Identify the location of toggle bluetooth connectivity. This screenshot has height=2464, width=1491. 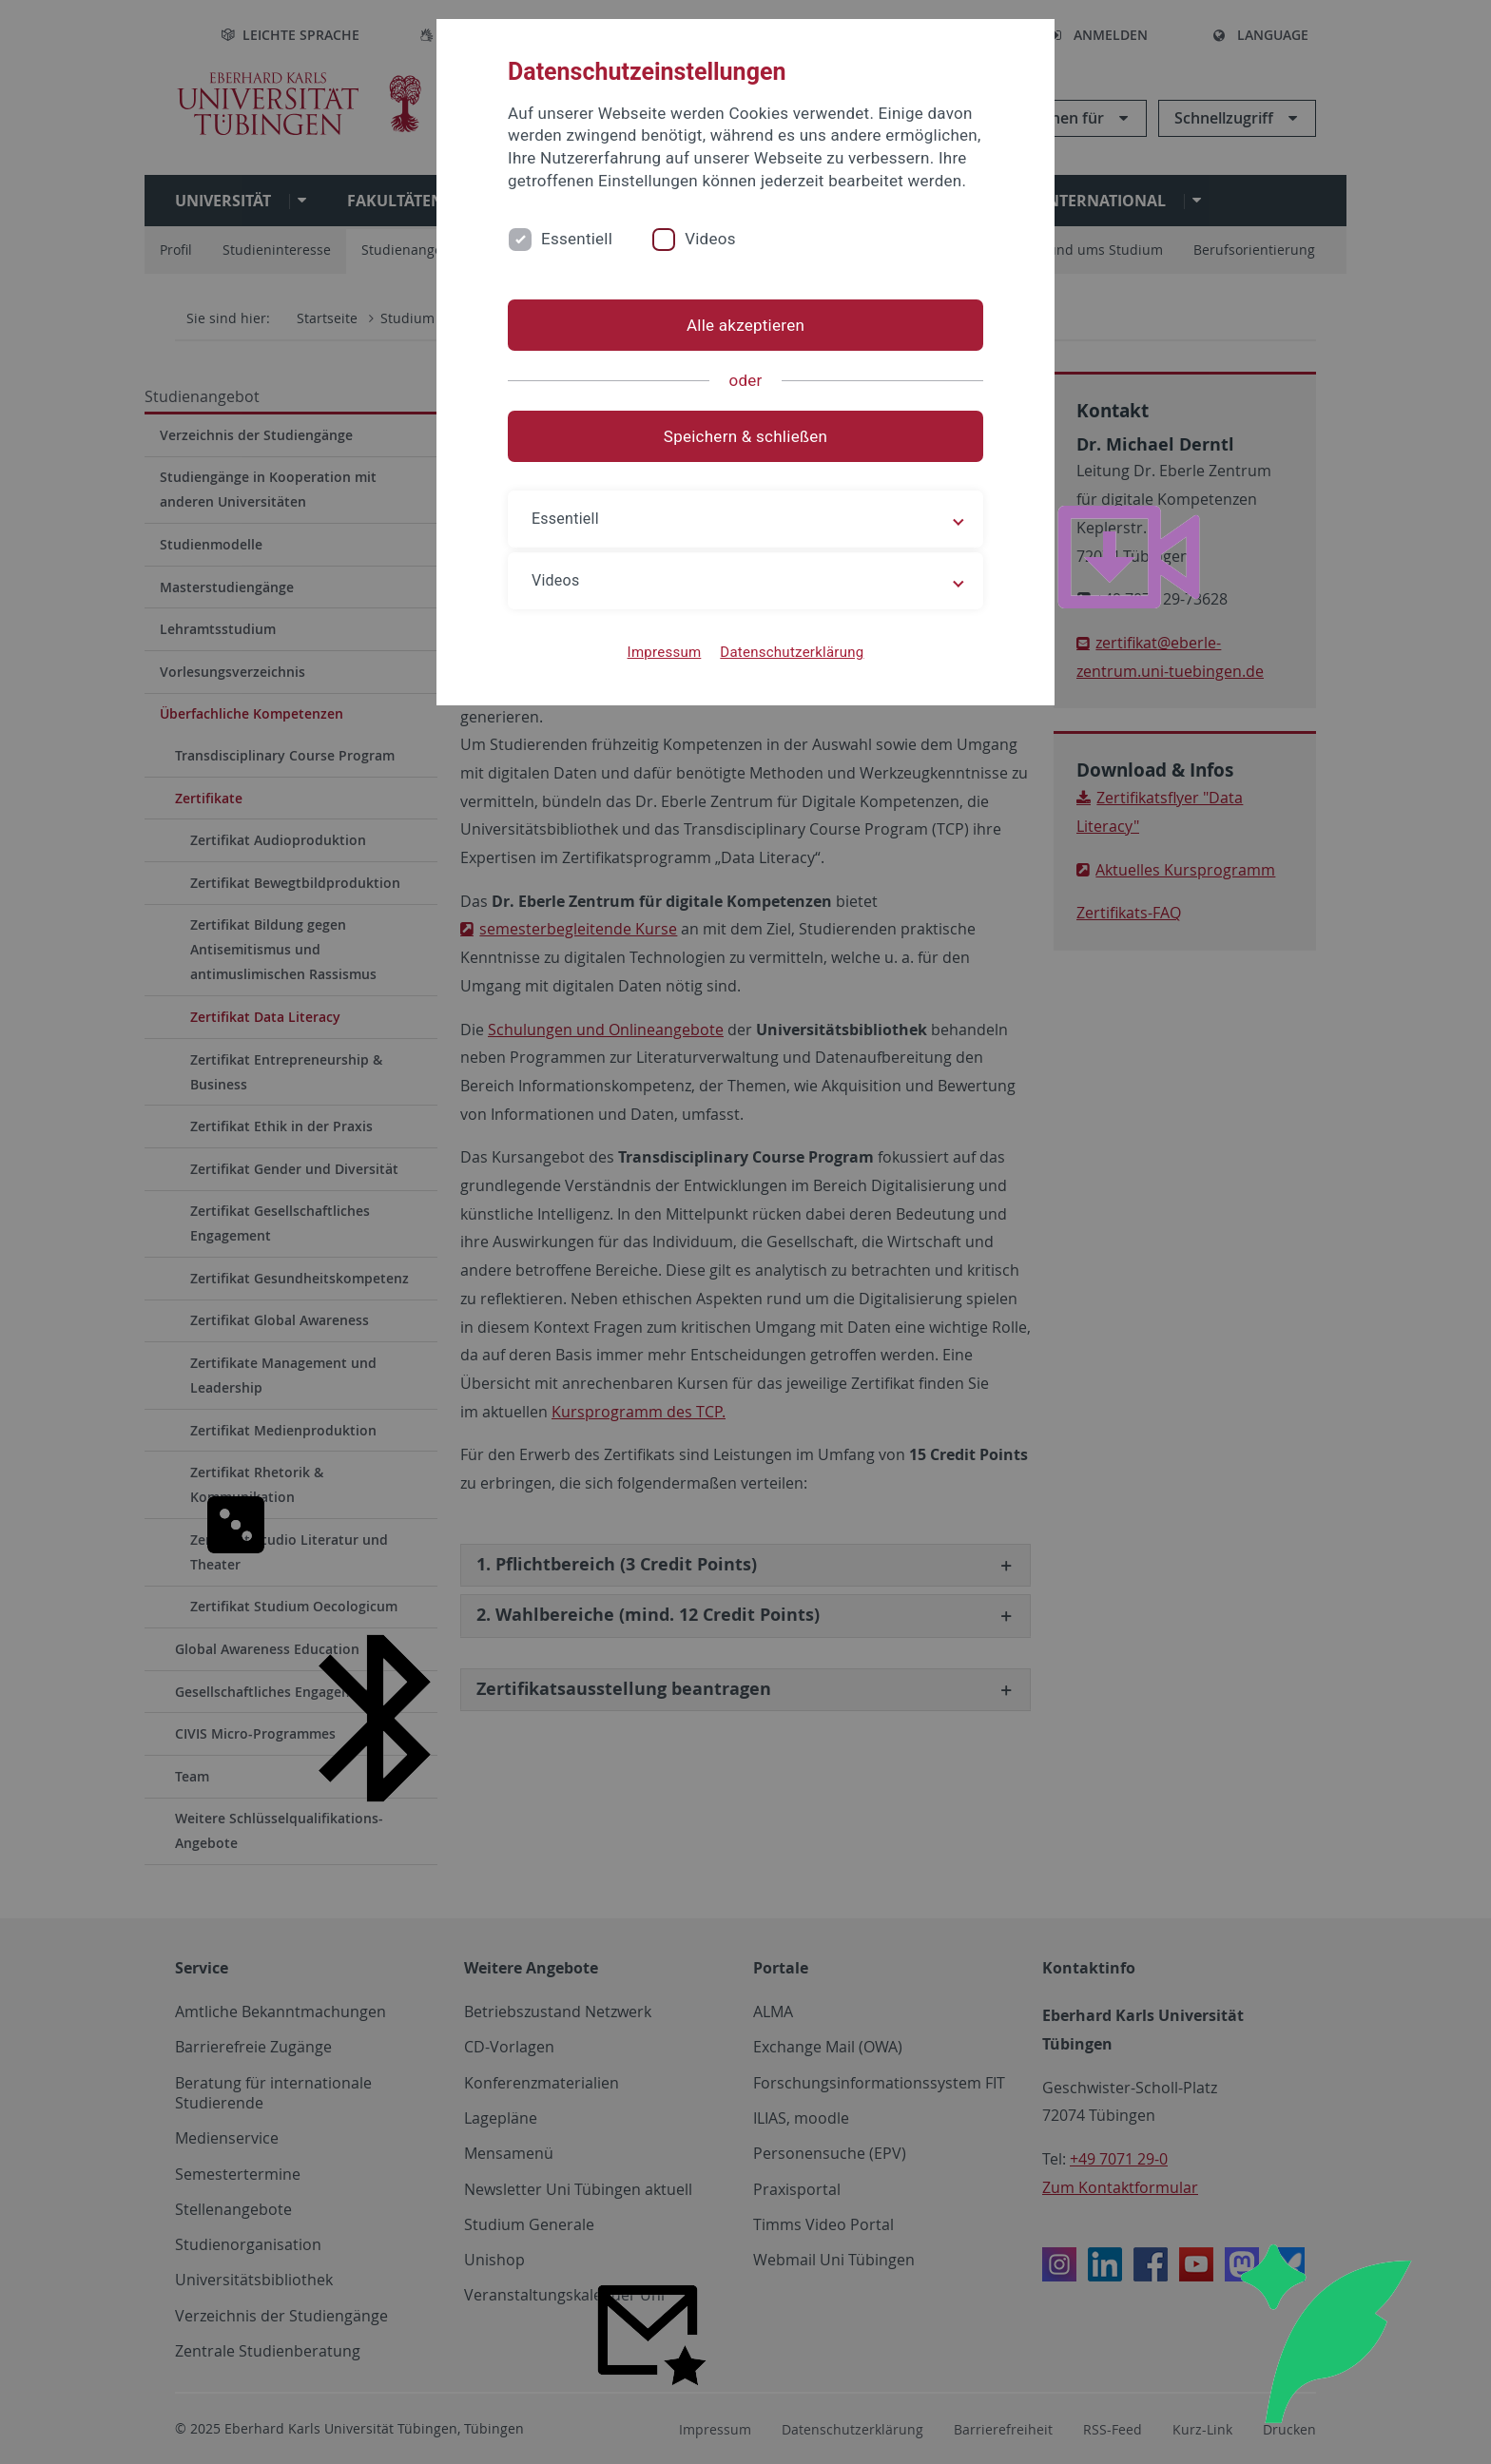
(375, 1718).